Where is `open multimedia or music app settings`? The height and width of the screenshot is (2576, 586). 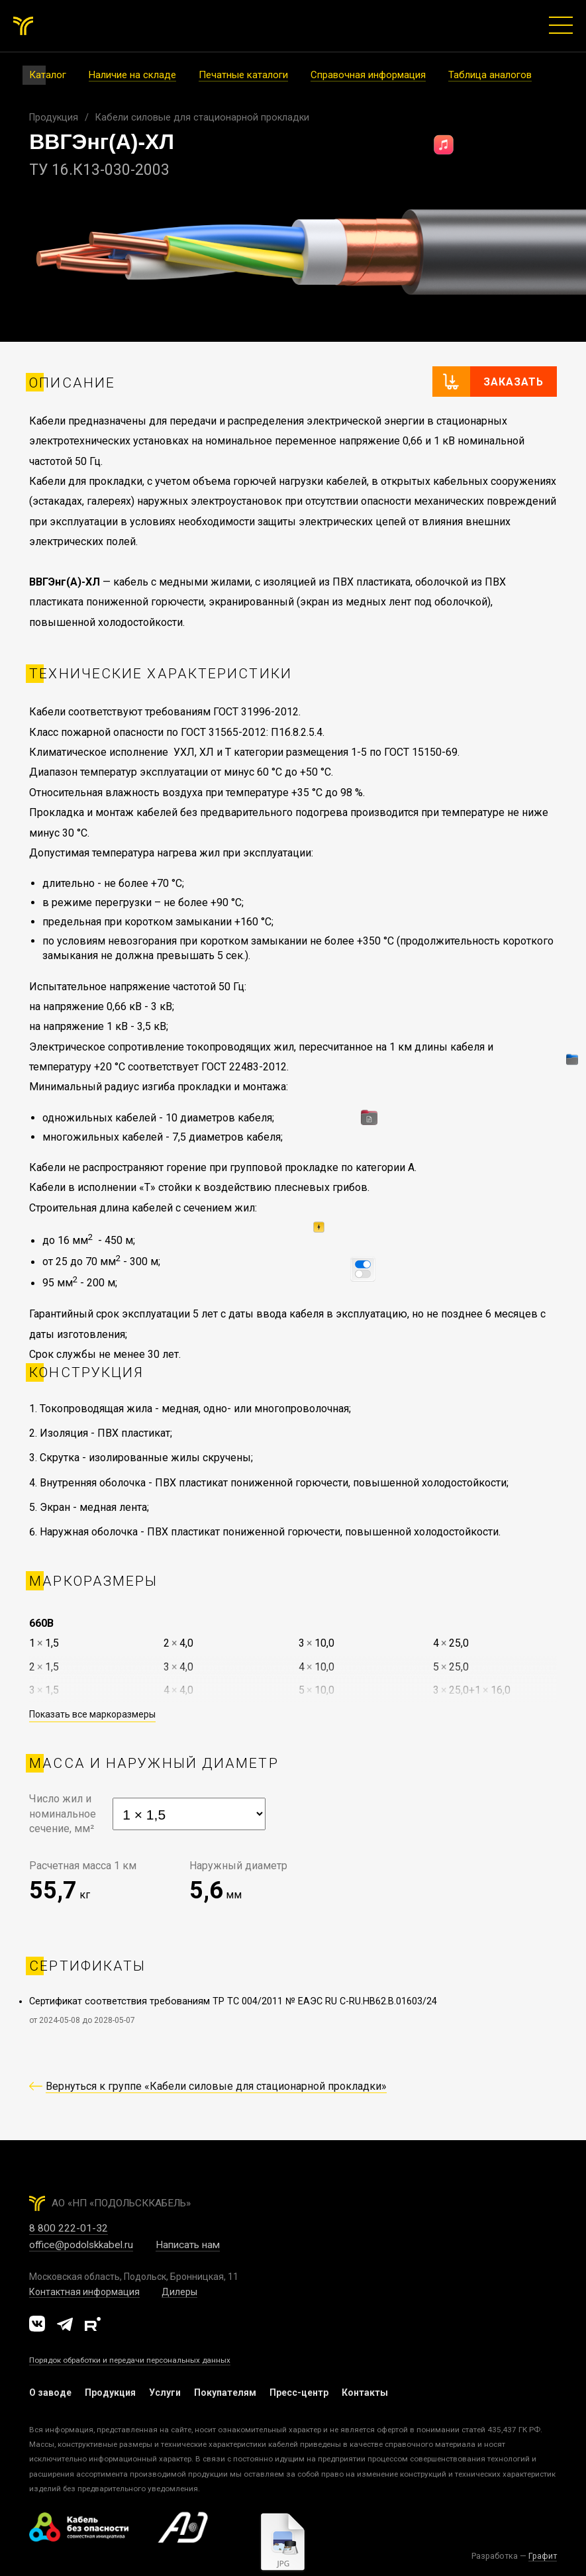 open multimedia or music app settings is located at coordinates (444, 145).